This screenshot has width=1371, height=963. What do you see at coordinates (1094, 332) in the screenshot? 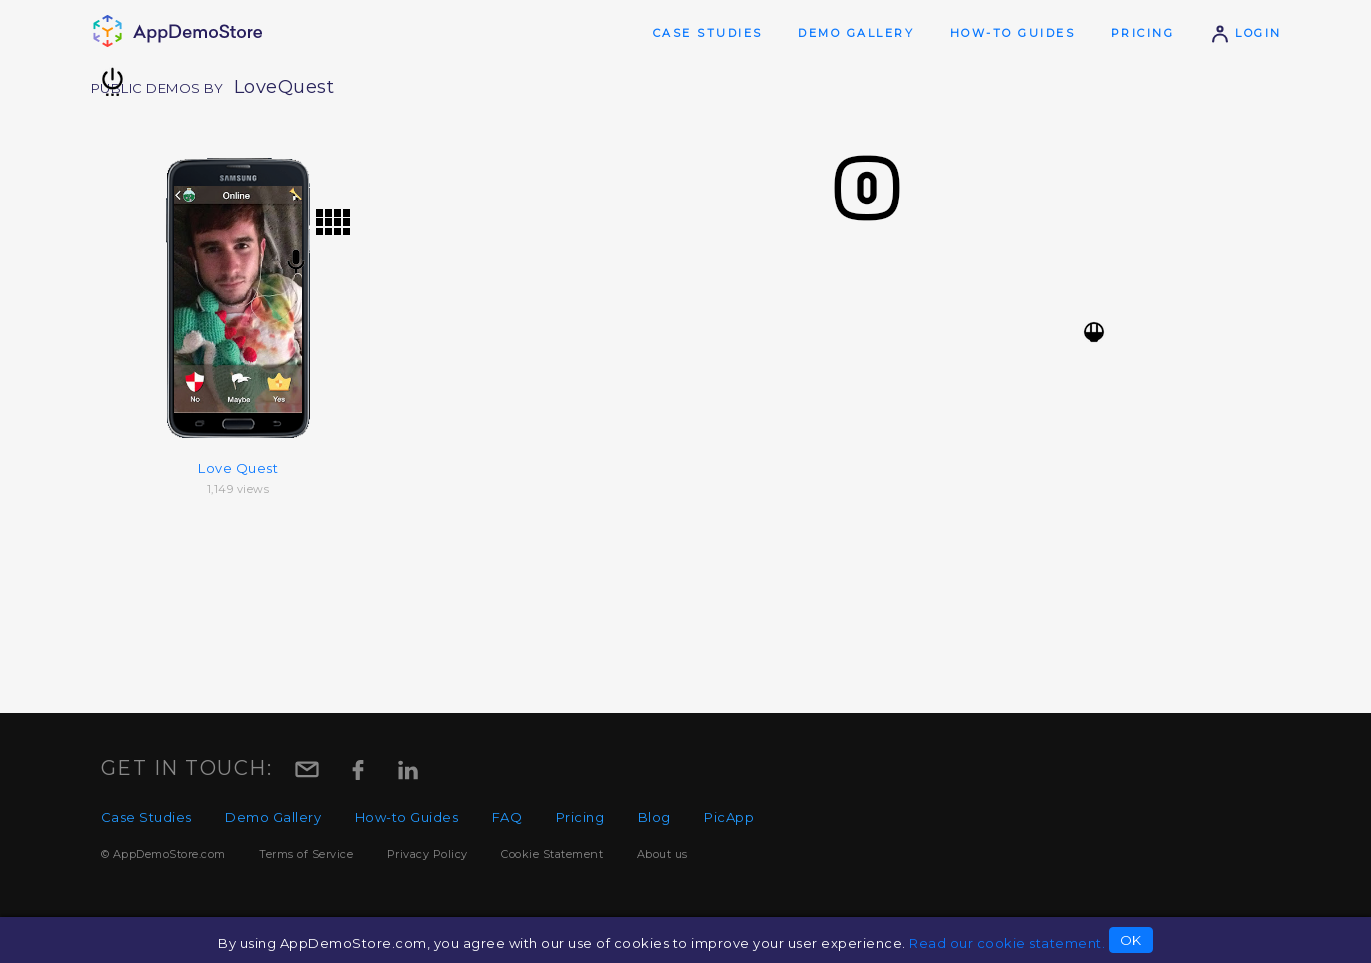
I see `browse asian or rice-based cuisine options` at bounding box center [1094, 332].